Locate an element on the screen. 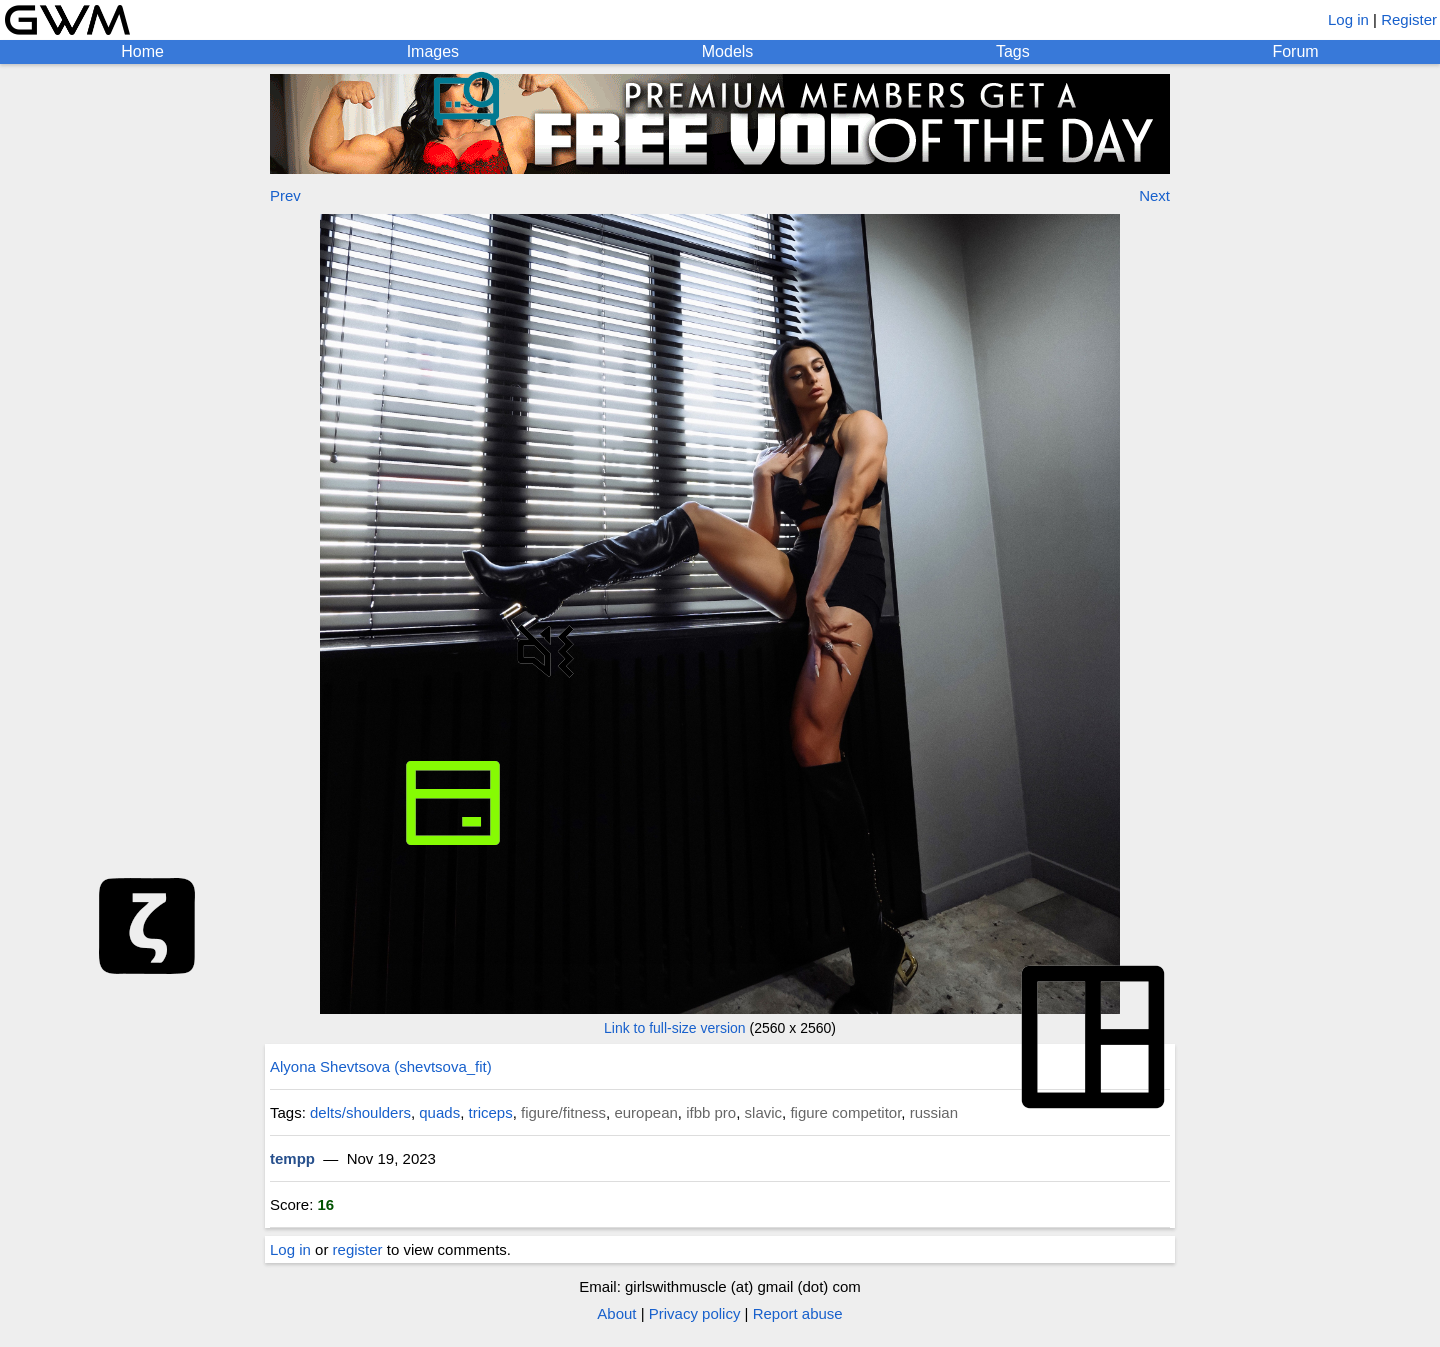 This screenshot has width=1440, height=1347. mute sound and enable vibrate mode is located at coordinates (547, 651).